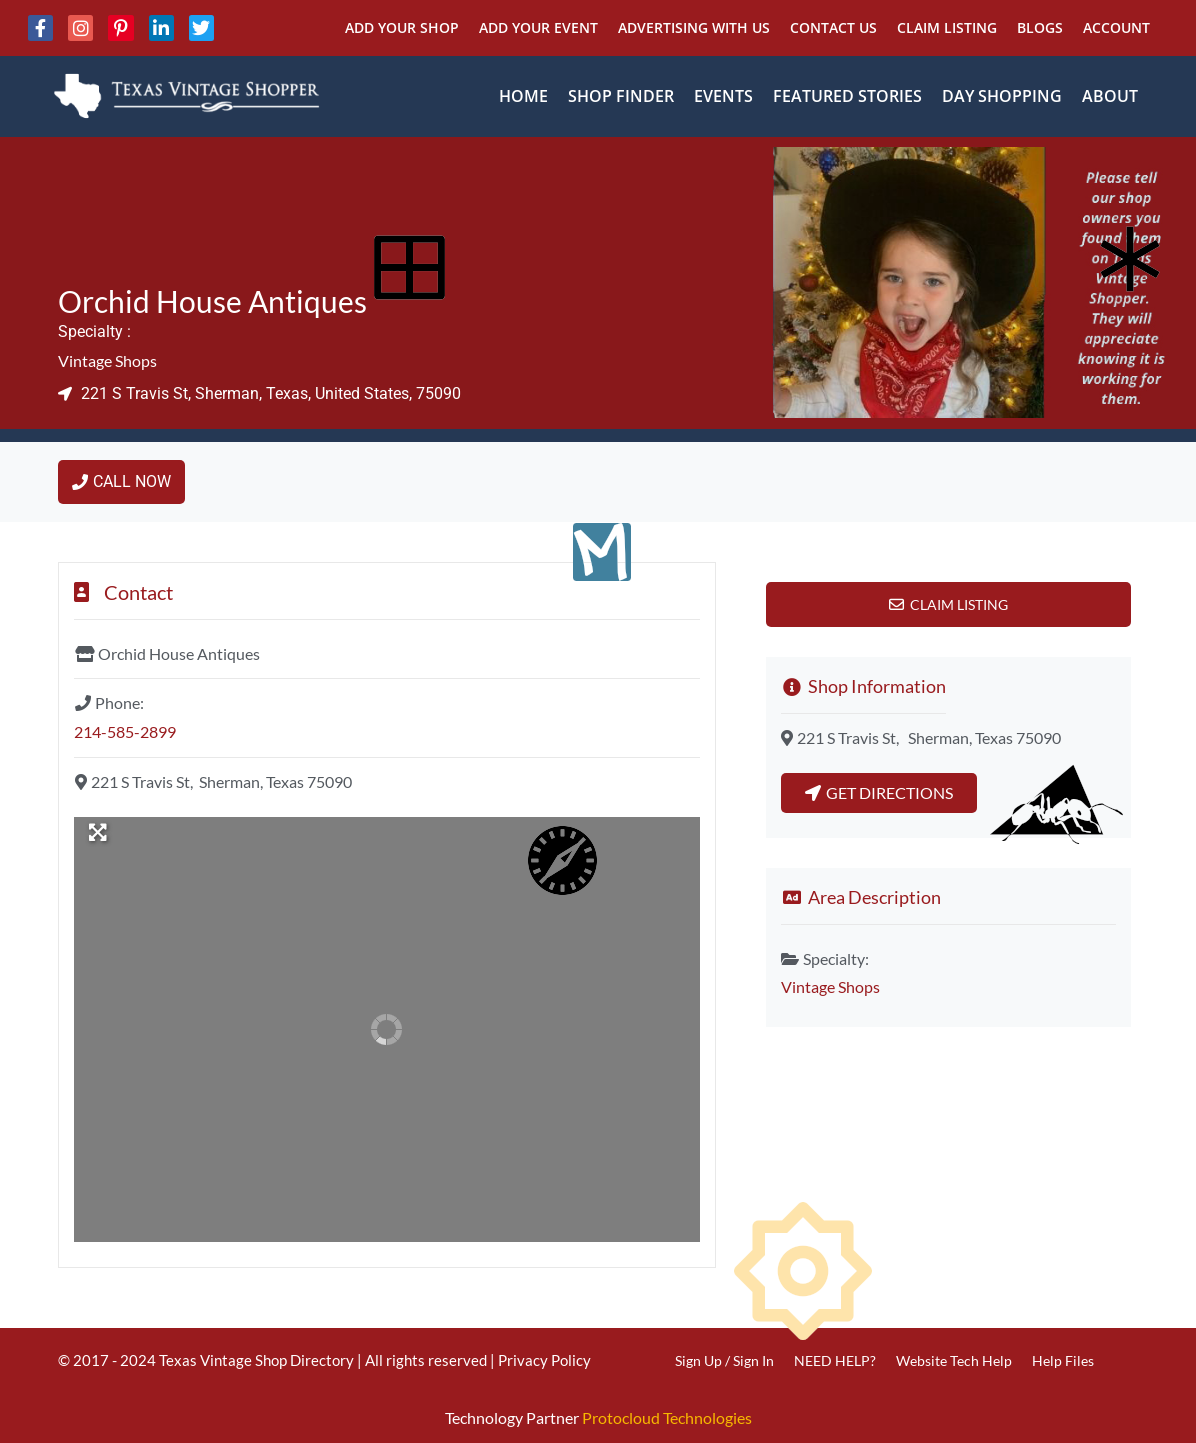  What do you see at coordinates (602, 552) in the screenshot?
I see `visit the models resource website` at bounding box center [602, 552].